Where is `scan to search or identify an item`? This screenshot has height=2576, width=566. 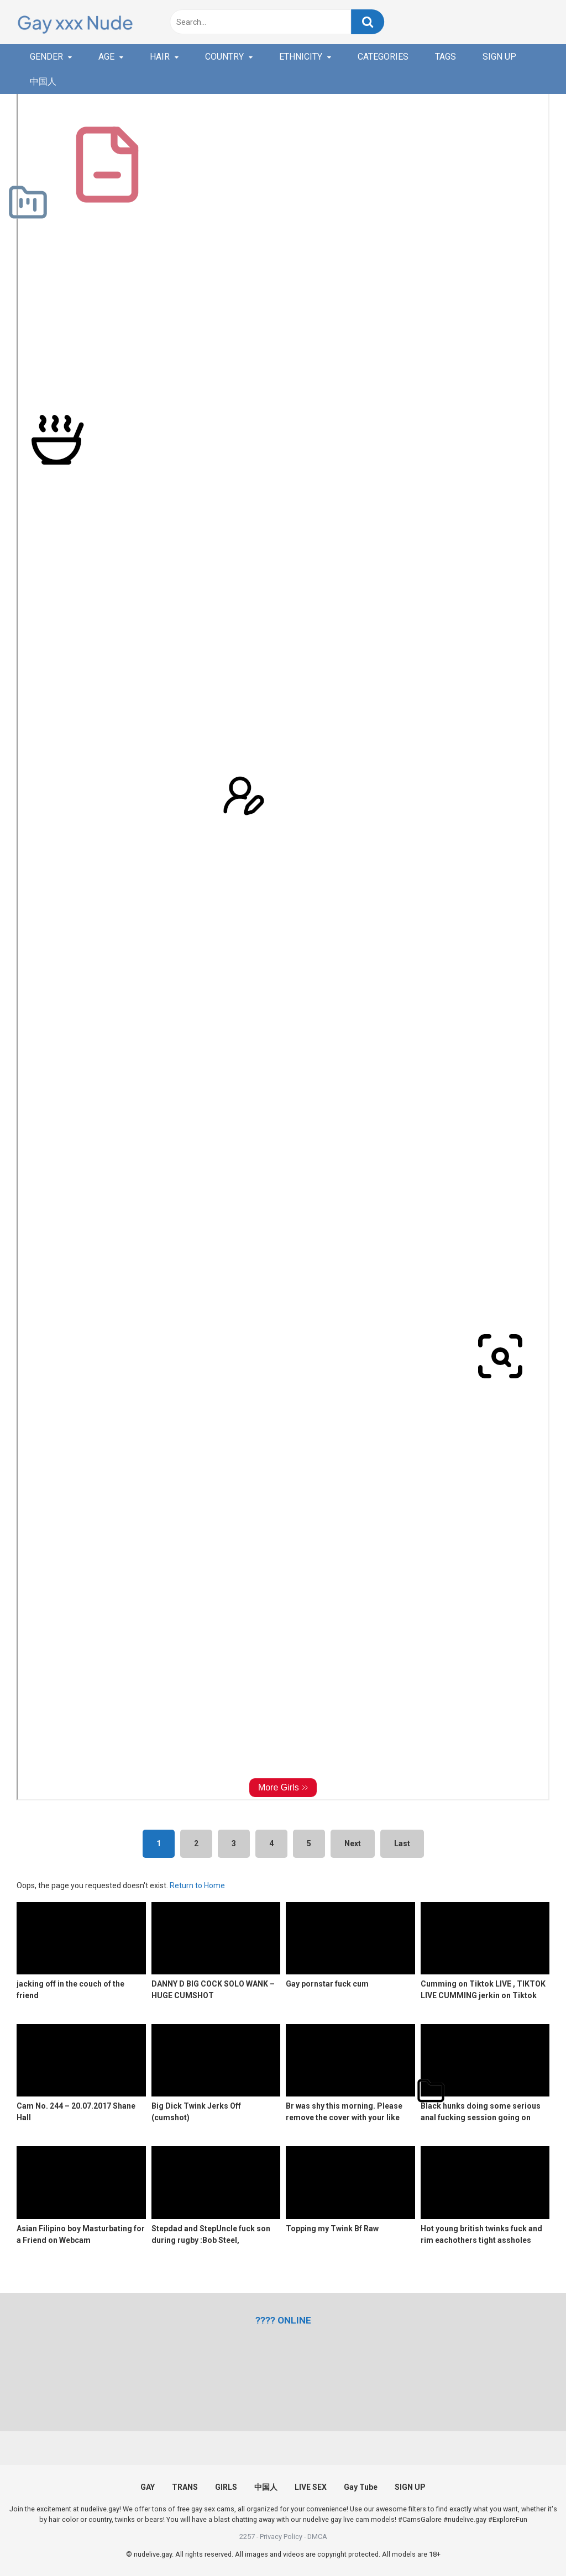 scan to search or identify an item is located at coordinates (500, 1356).